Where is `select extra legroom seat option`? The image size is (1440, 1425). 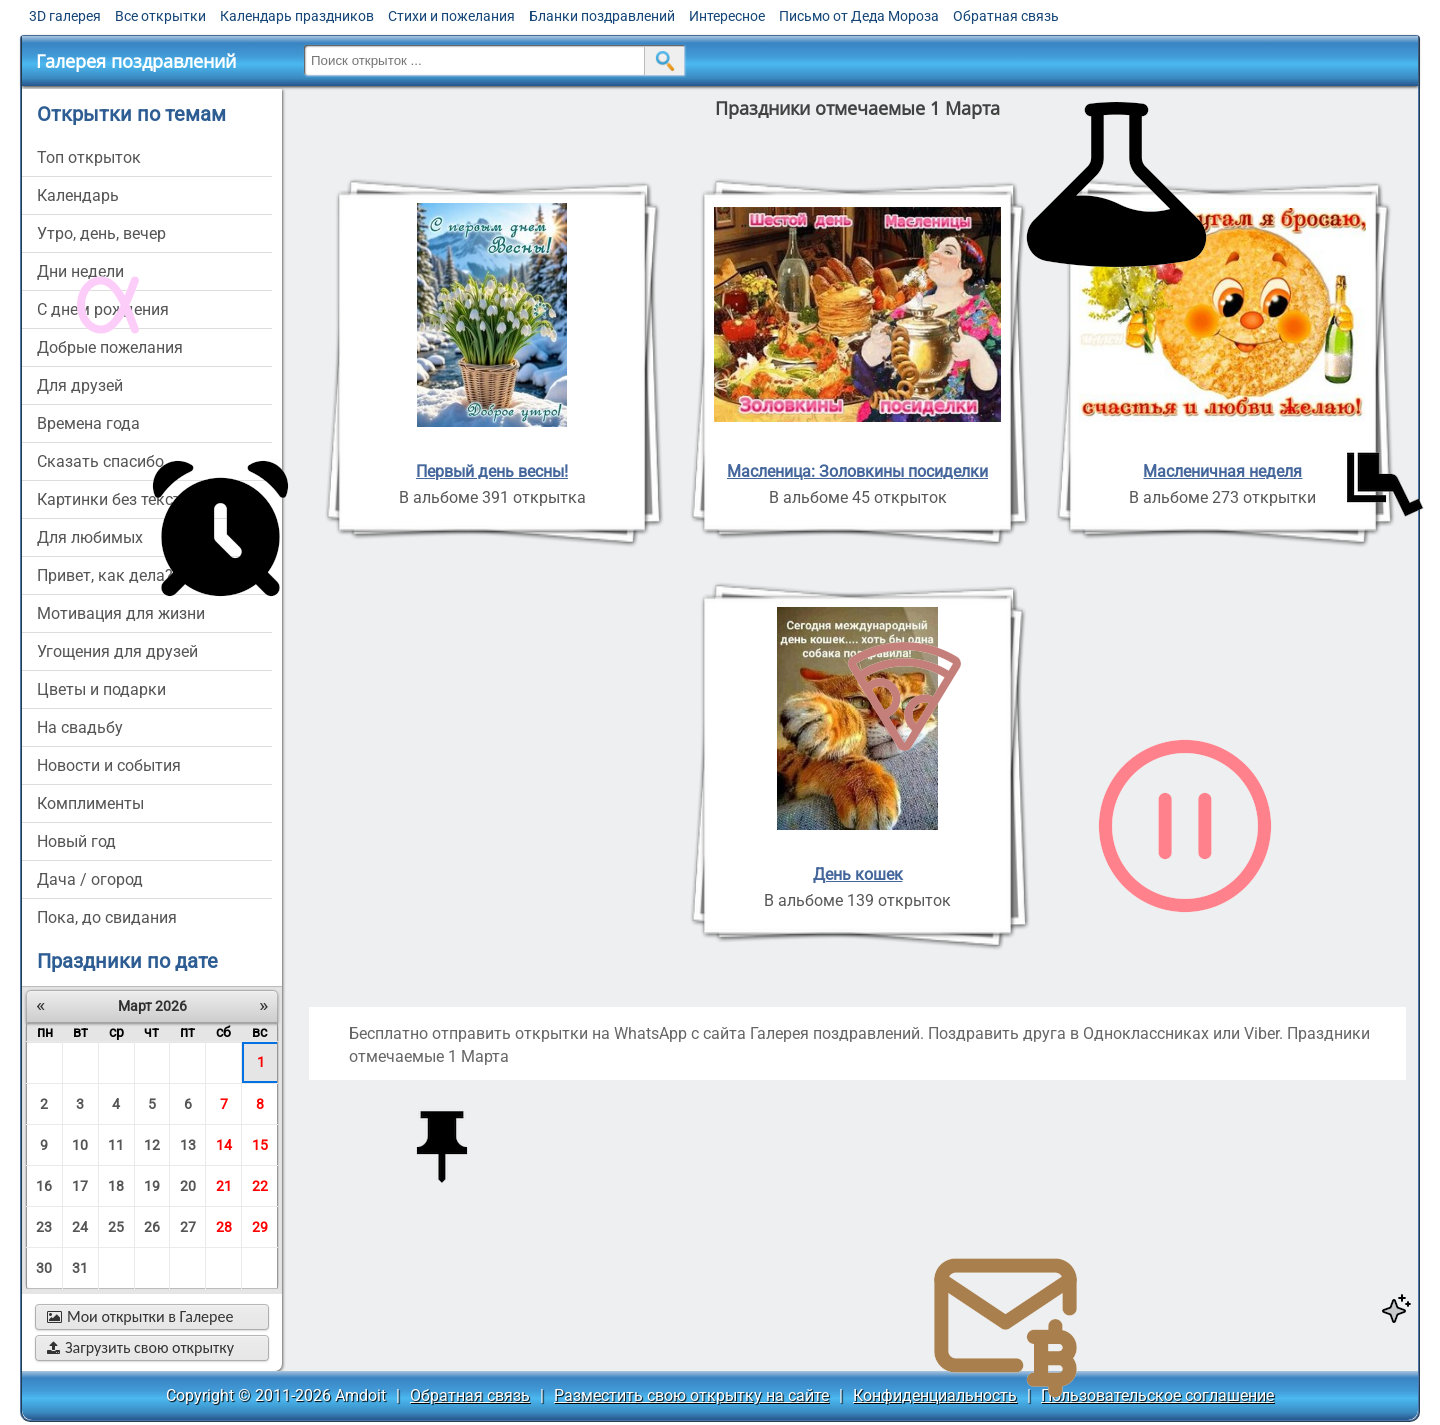
select extra legroom seat option is located at coordinates (1382, 484).